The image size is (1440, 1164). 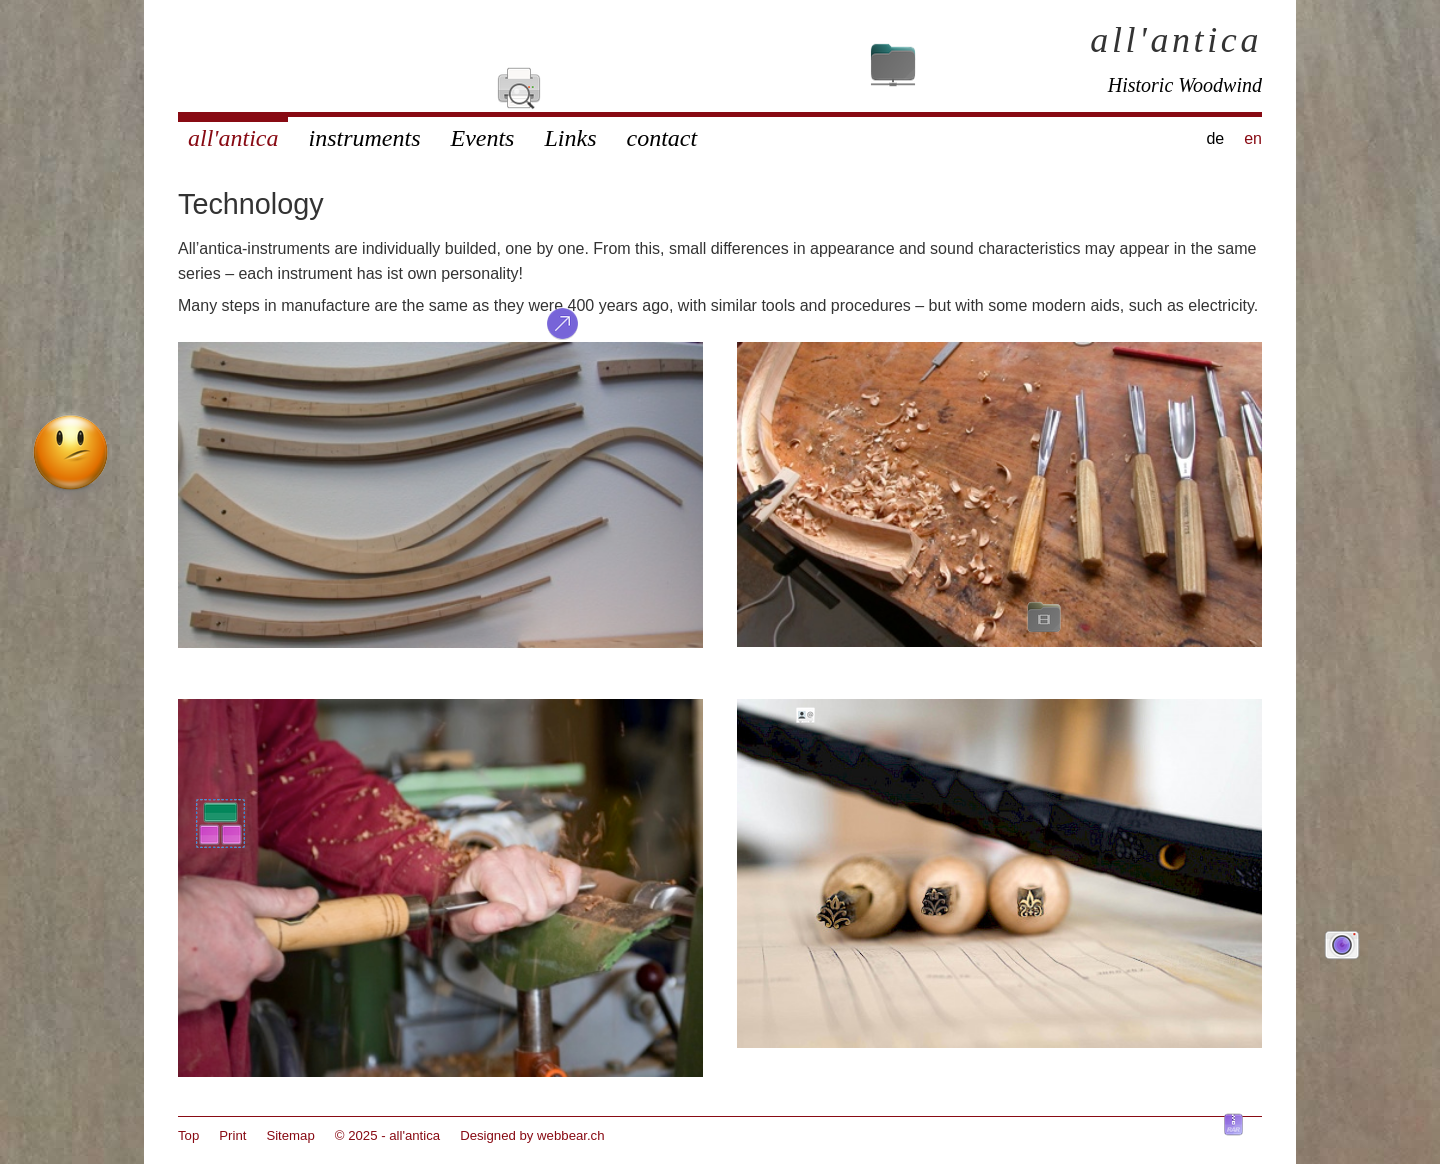 I want to click on indicates uncertainty or hesitation about an action, so click(x=71, y=456).